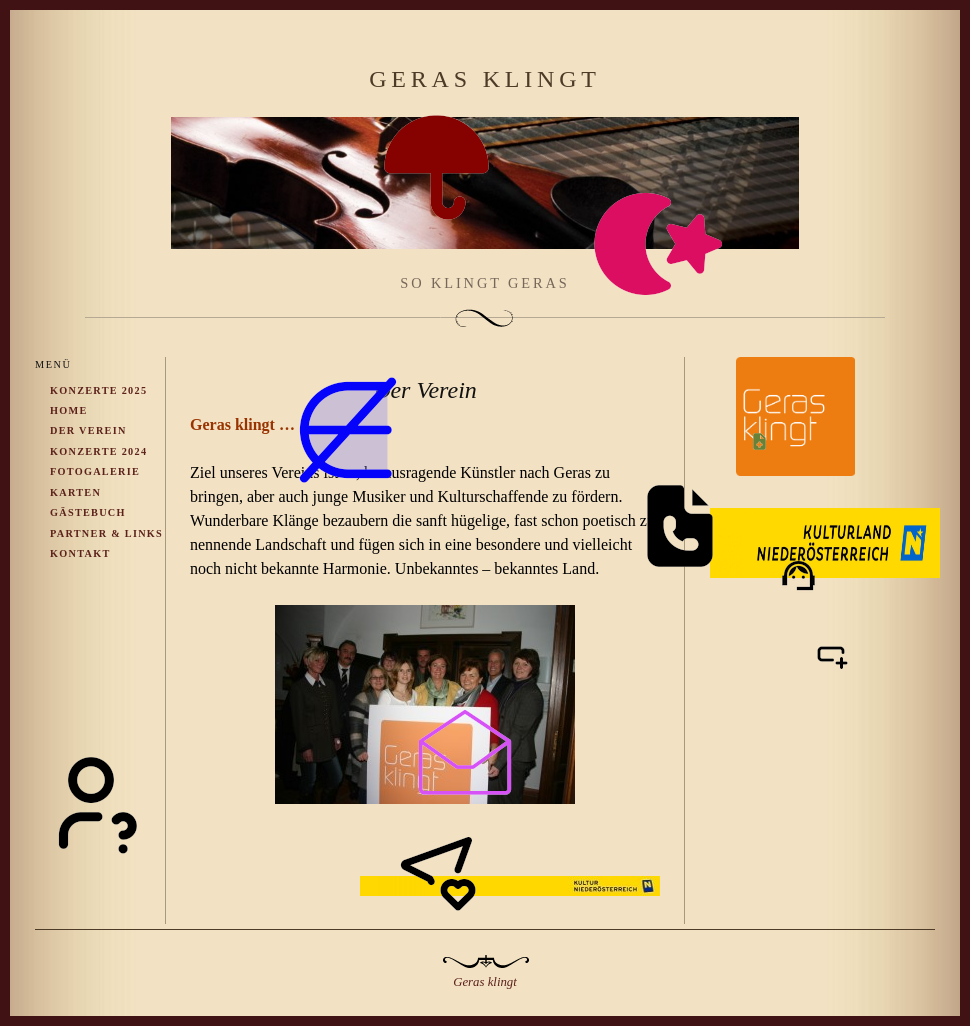 This screenshot has width=970, height=1026. What do you see at coordinates (680, 526) in the screenshot?
I see `access phone call records or logs` at bounding box center [680, 526].